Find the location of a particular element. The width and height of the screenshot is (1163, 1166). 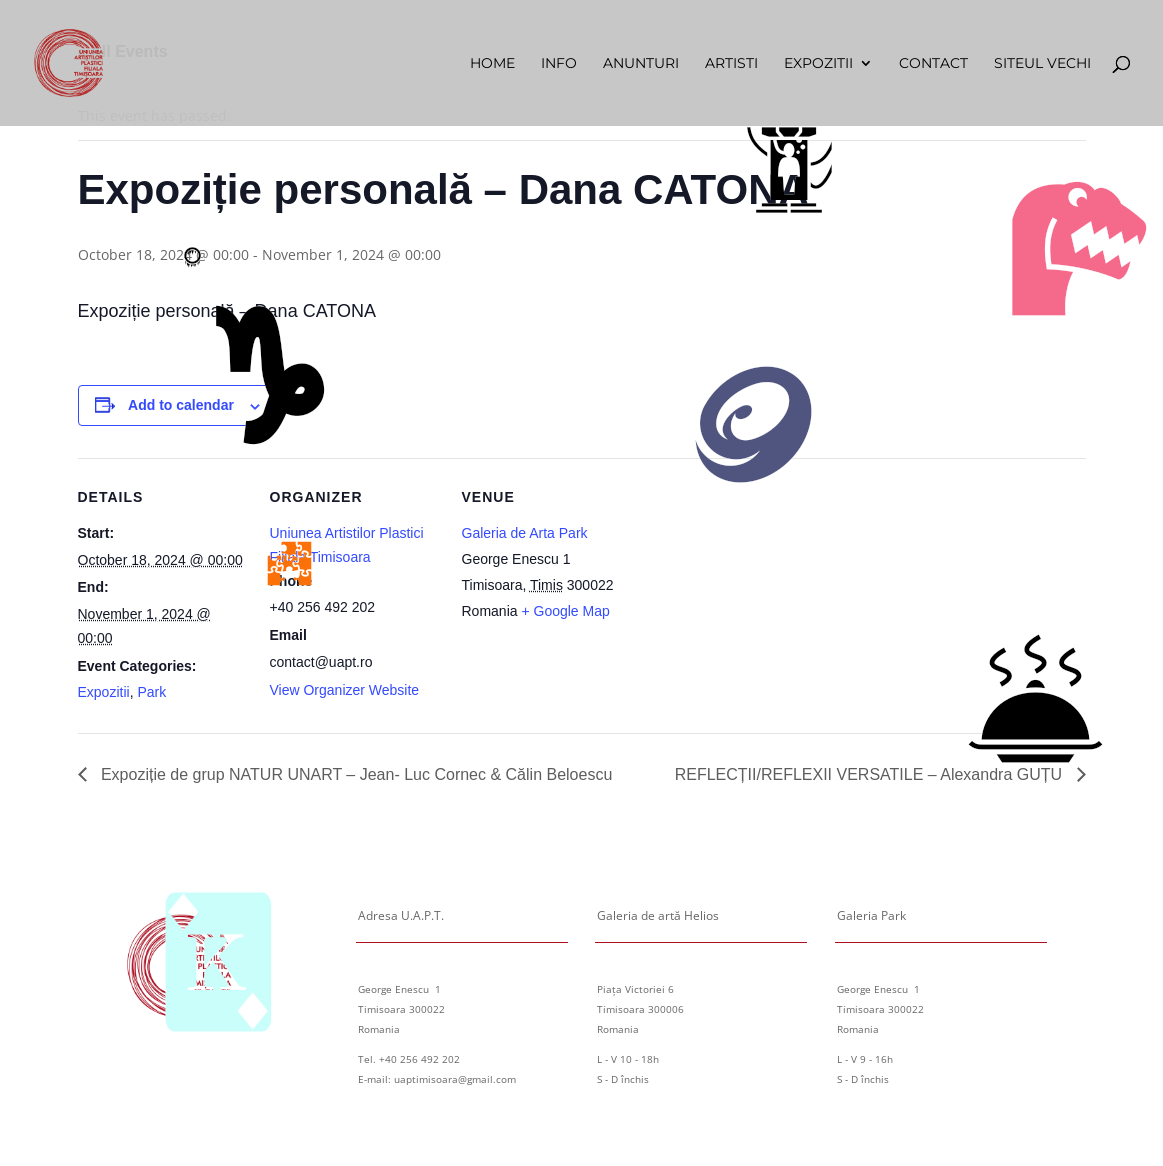

indicates a wind or air-based ability is located at coordinates (753, 424).